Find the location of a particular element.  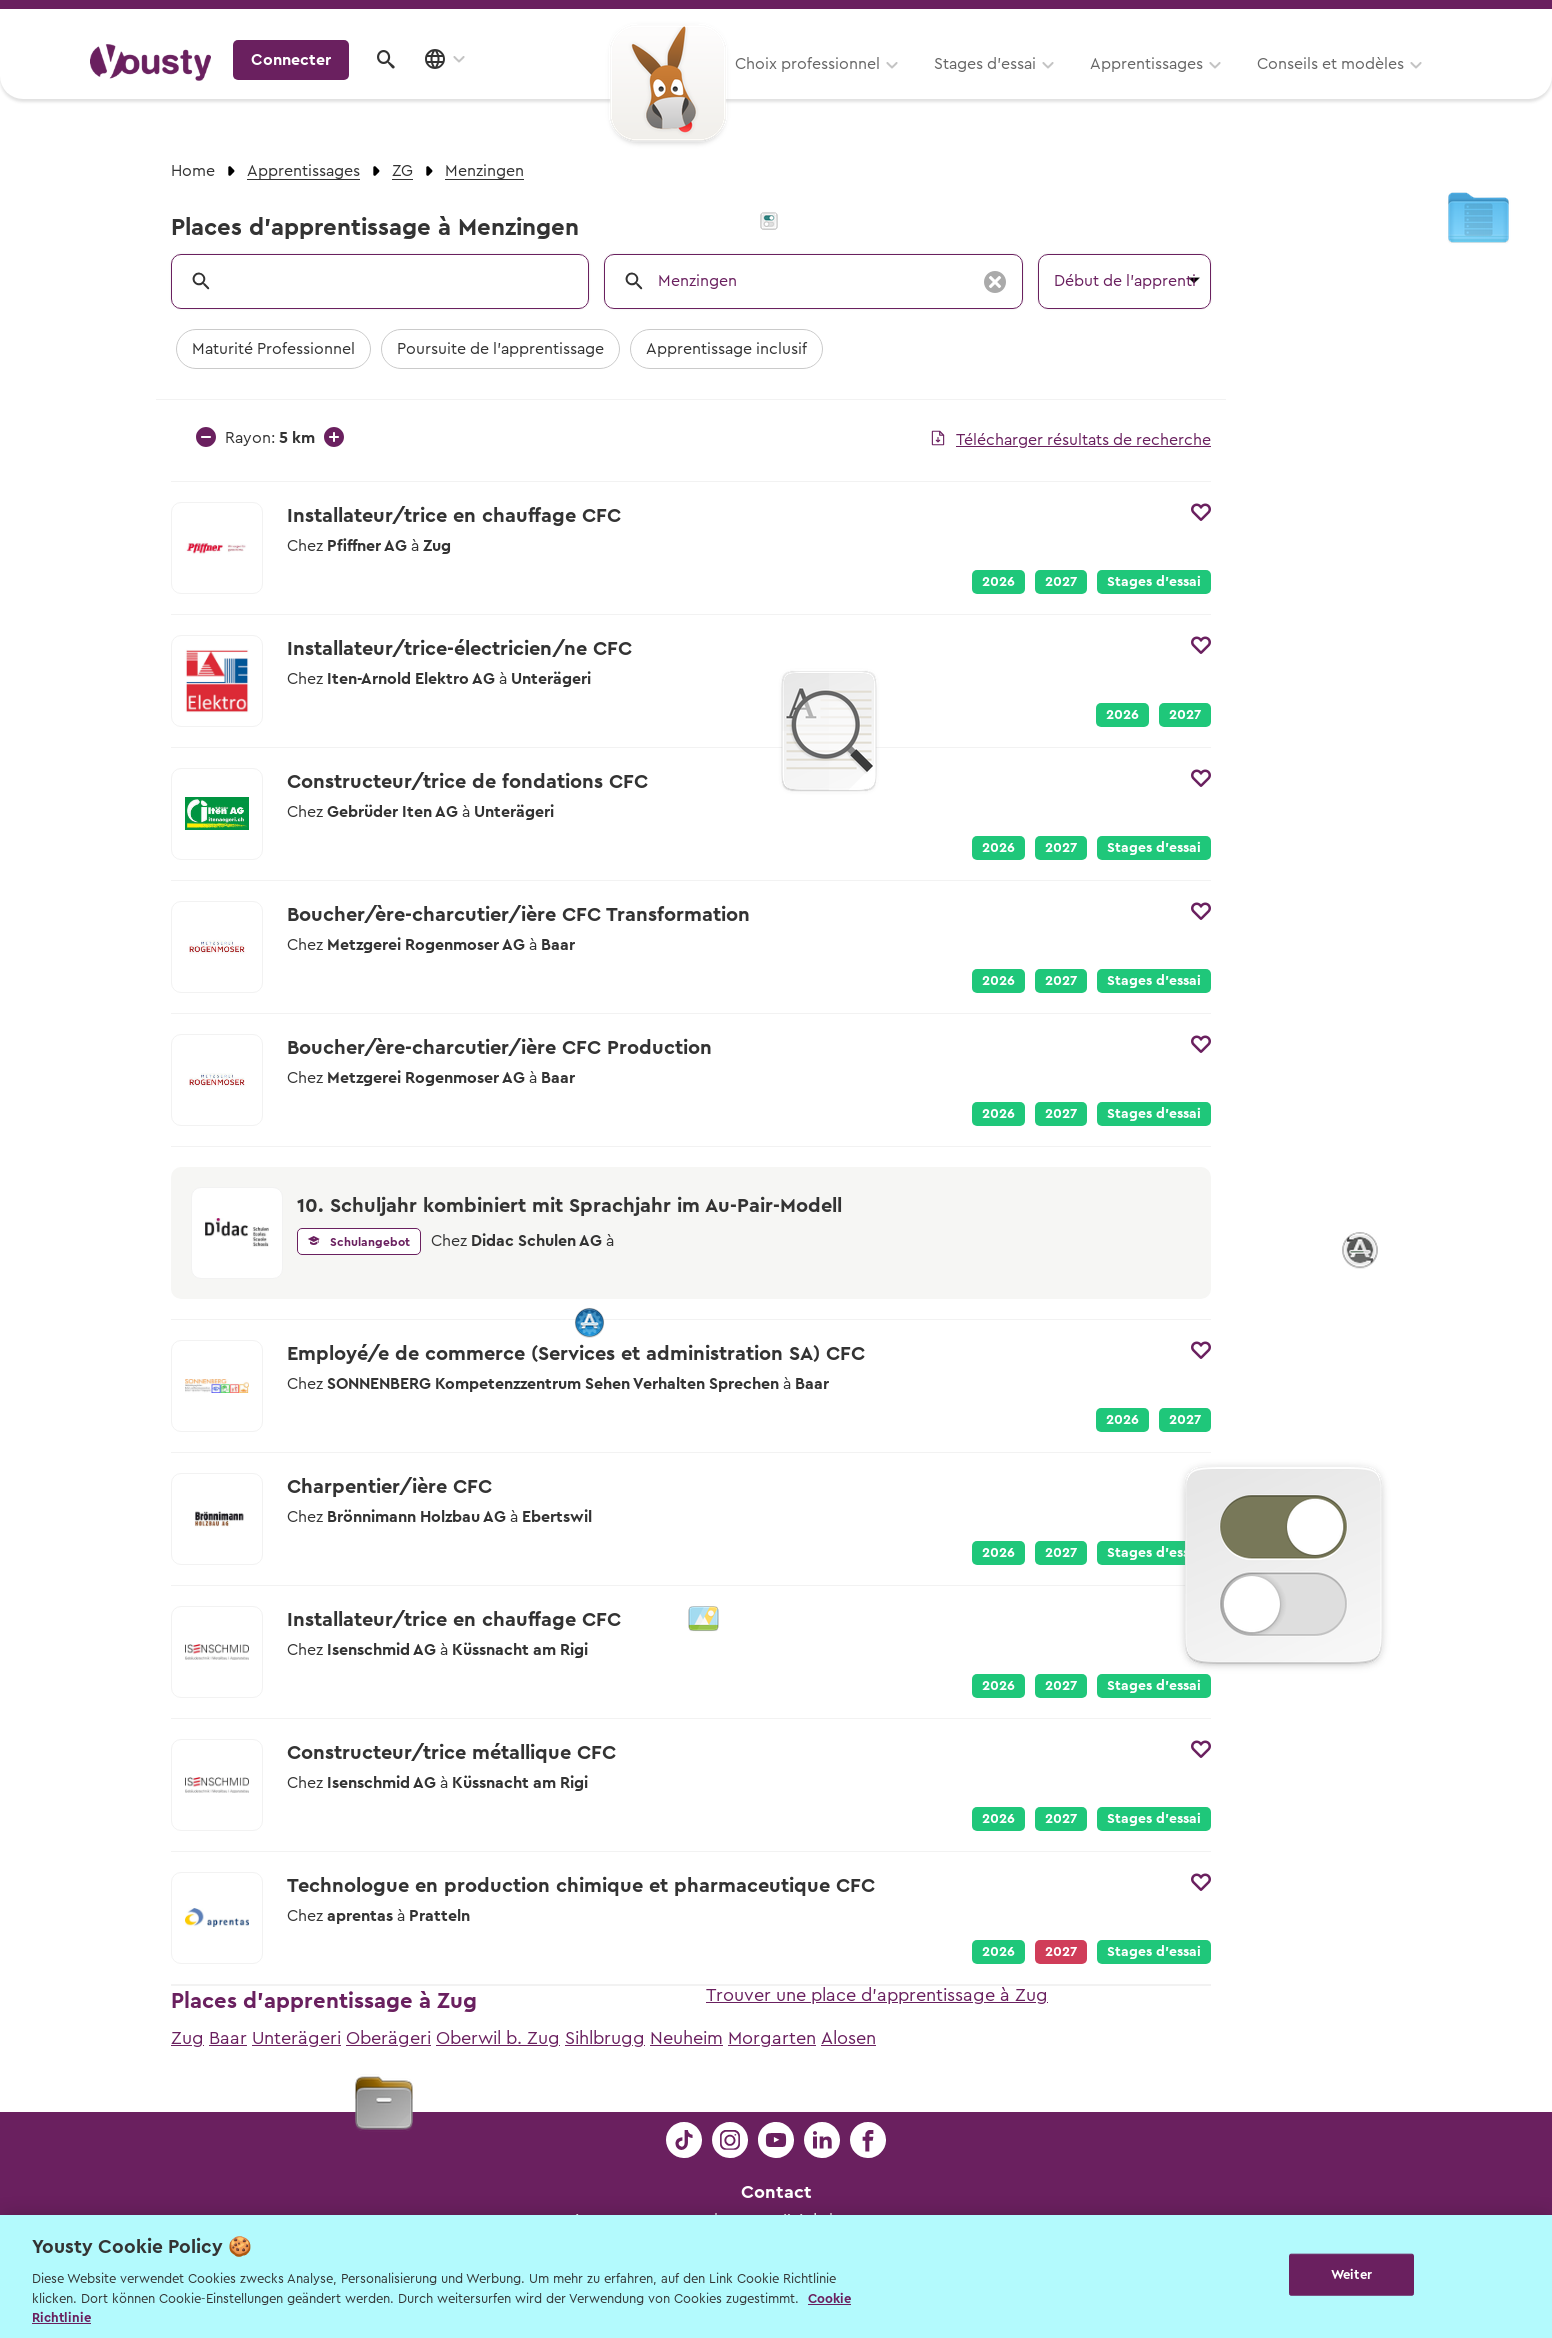

check for system software updates is located at coordinates (1360, 1250).